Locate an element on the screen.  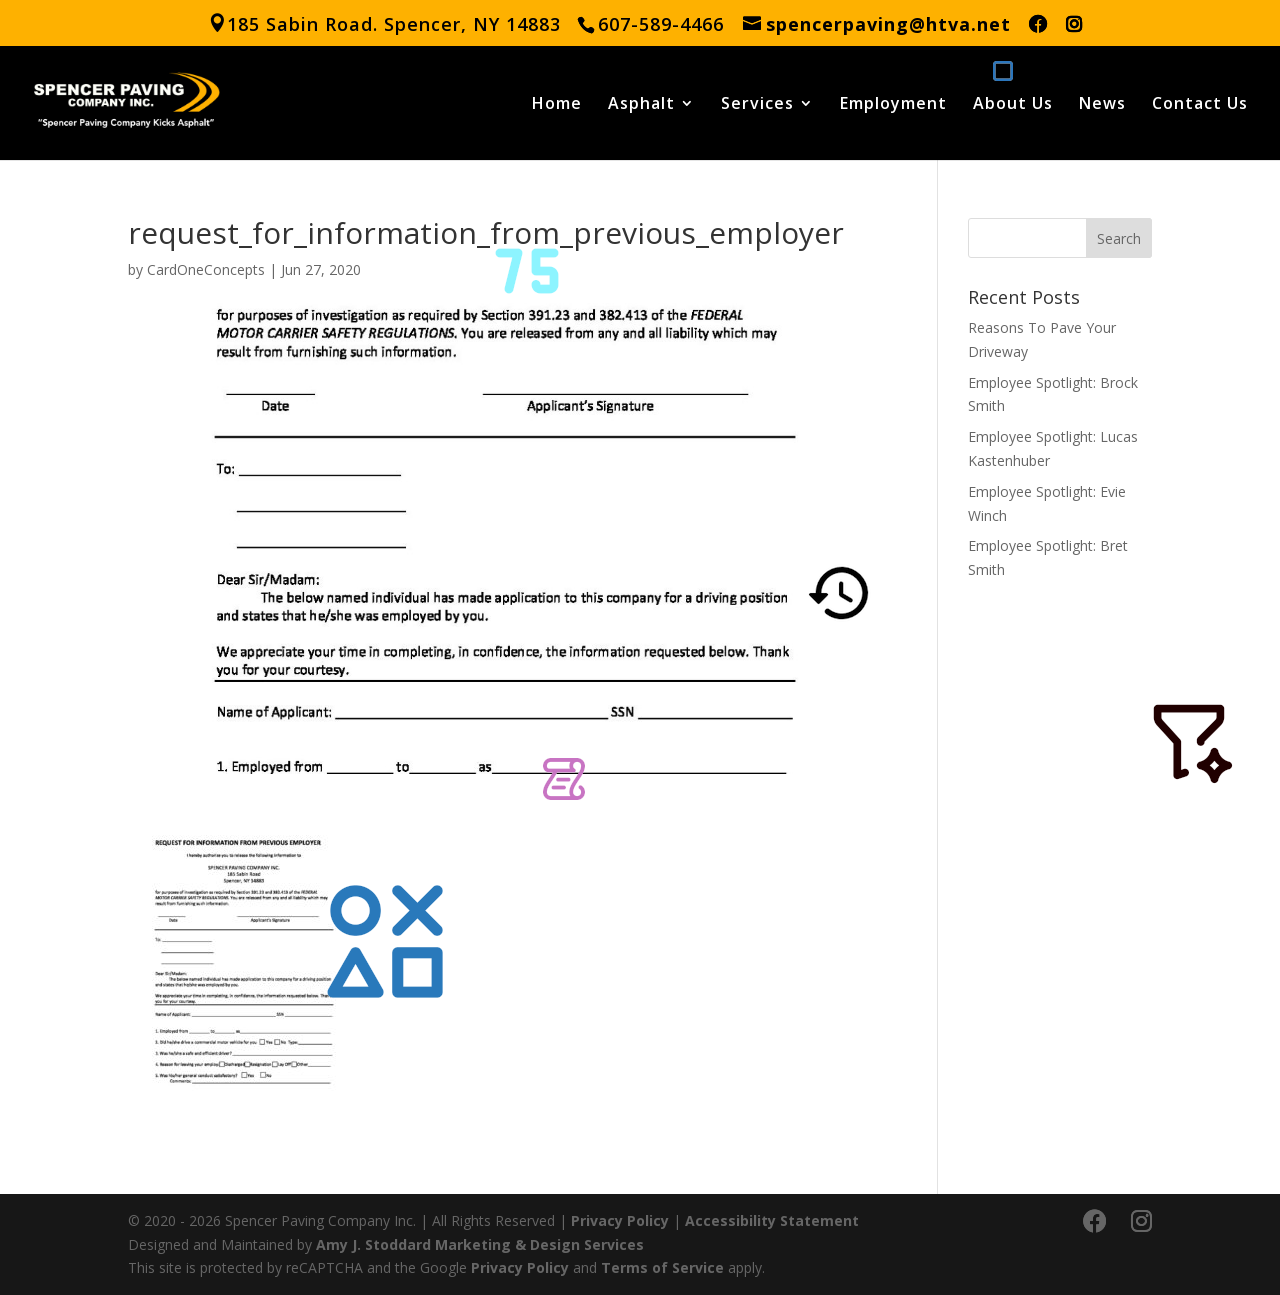
view activity log or history is located at coordinates (564, 779).